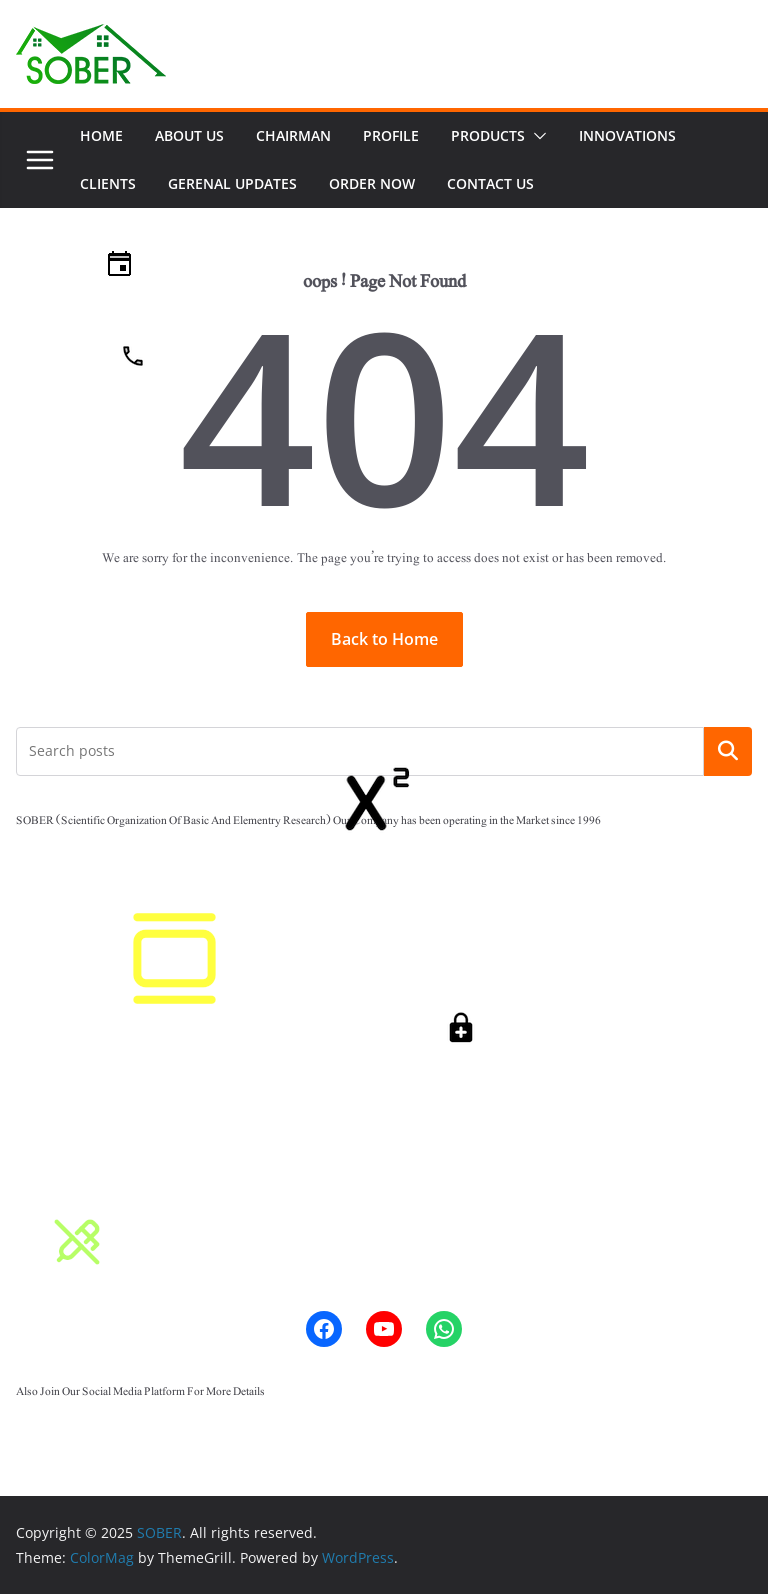  Describe the element at coordinates (119, 263) in the screenshot. I see `view calendar events` at that location.